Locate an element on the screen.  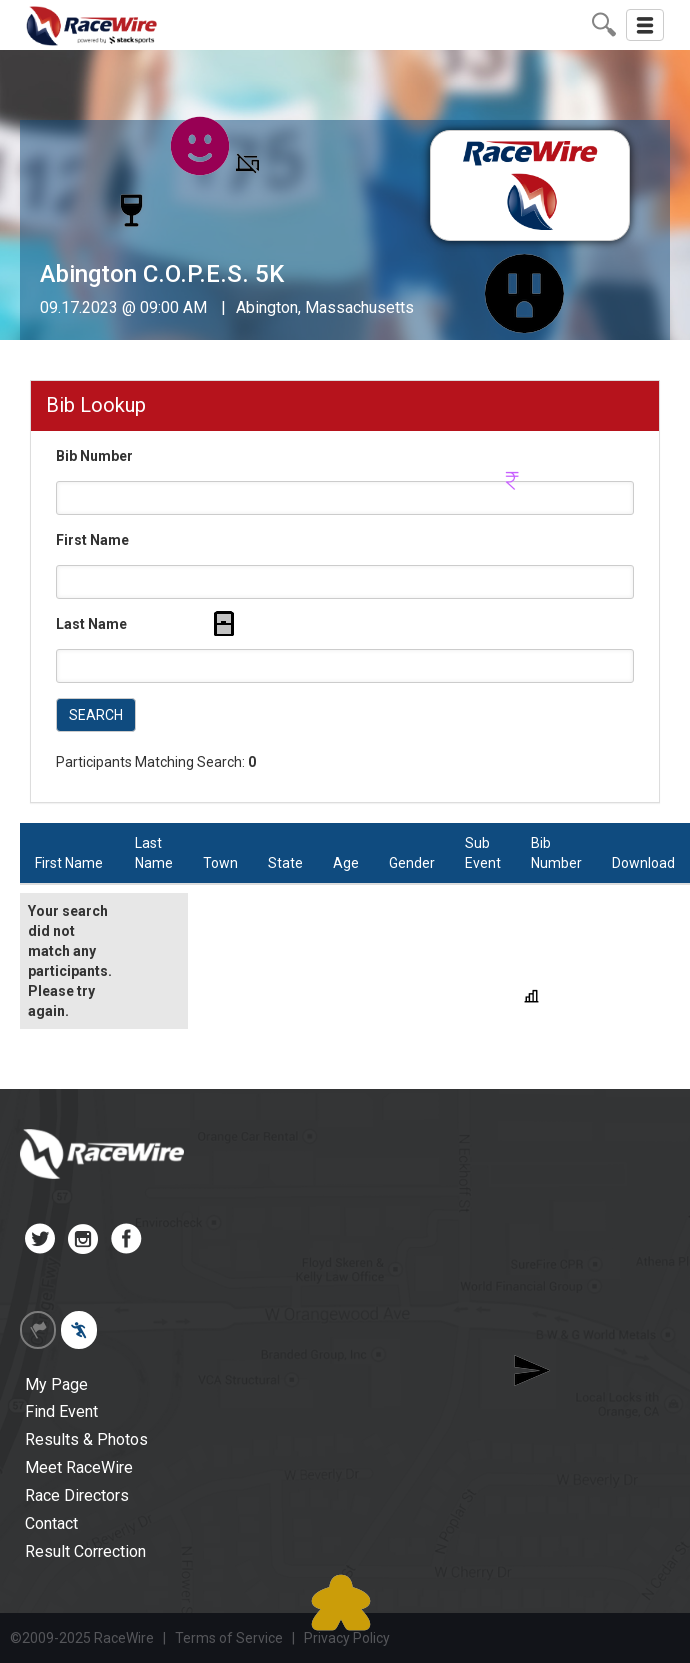
view analytics or statistics is located at coordinates (531, 996).